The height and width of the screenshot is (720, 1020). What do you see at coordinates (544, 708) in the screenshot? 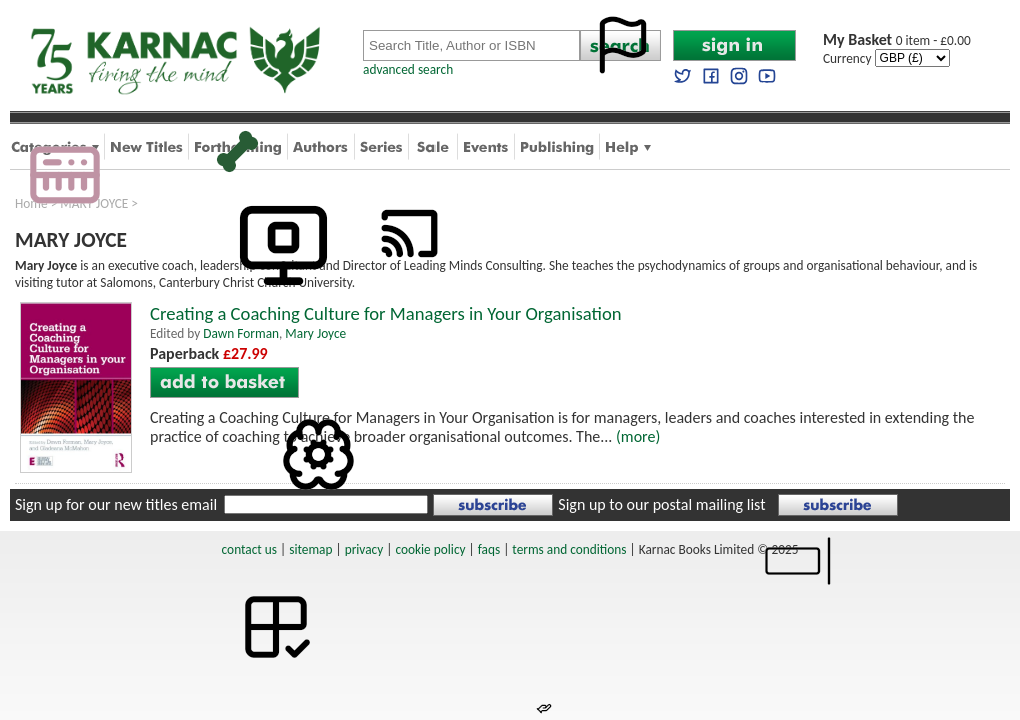
I see `access help or support options` at bounding box center [544, 708].